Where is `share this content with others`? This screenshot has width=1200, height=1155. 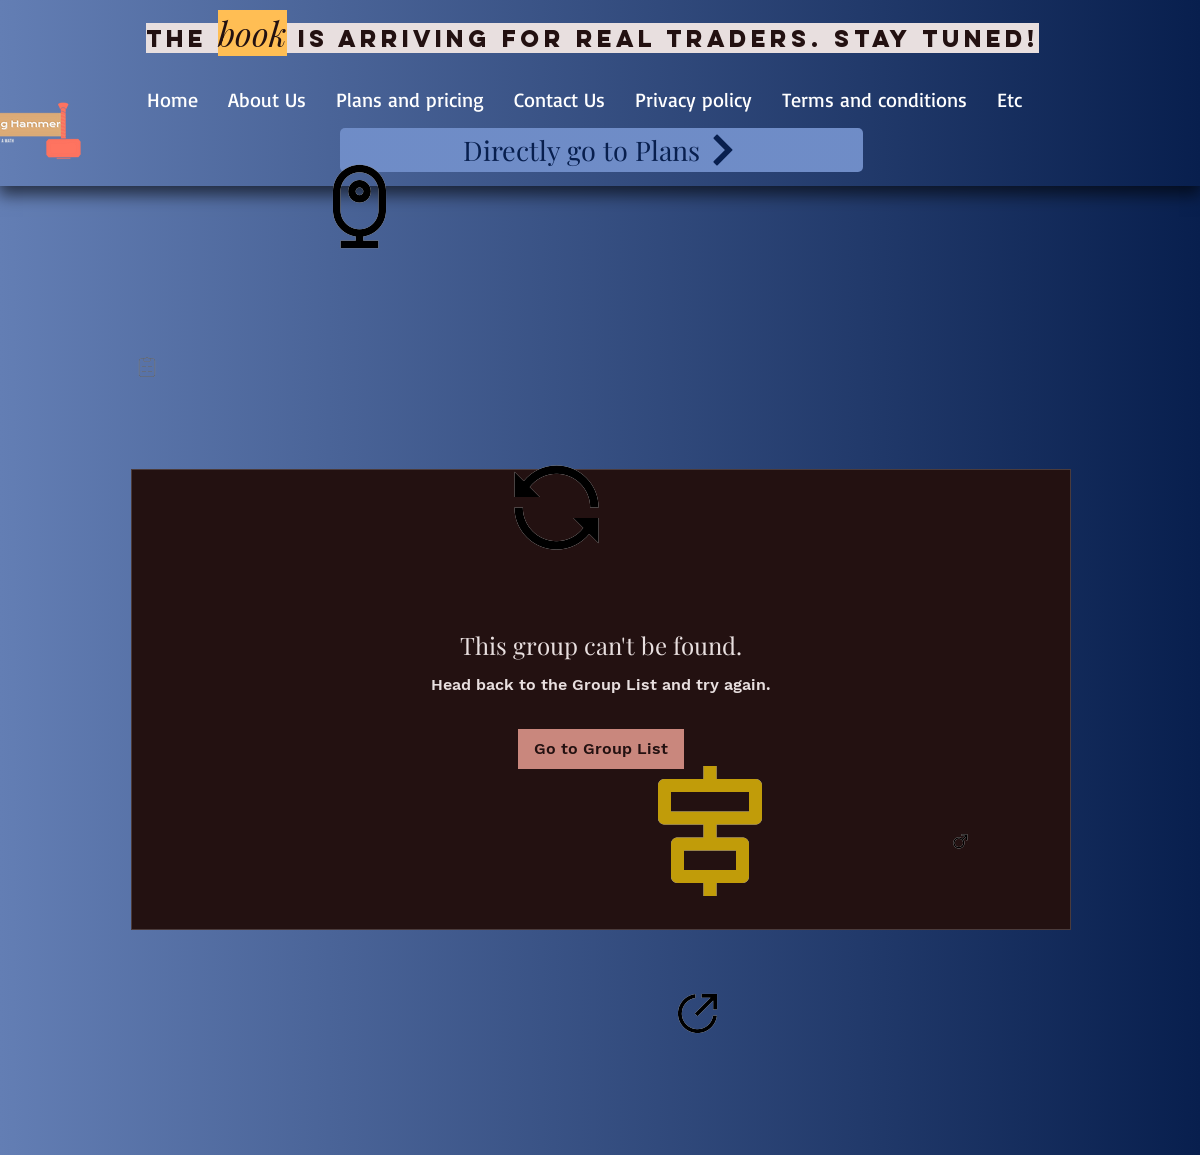
share this content with others is located at coordinates (697, 1013).